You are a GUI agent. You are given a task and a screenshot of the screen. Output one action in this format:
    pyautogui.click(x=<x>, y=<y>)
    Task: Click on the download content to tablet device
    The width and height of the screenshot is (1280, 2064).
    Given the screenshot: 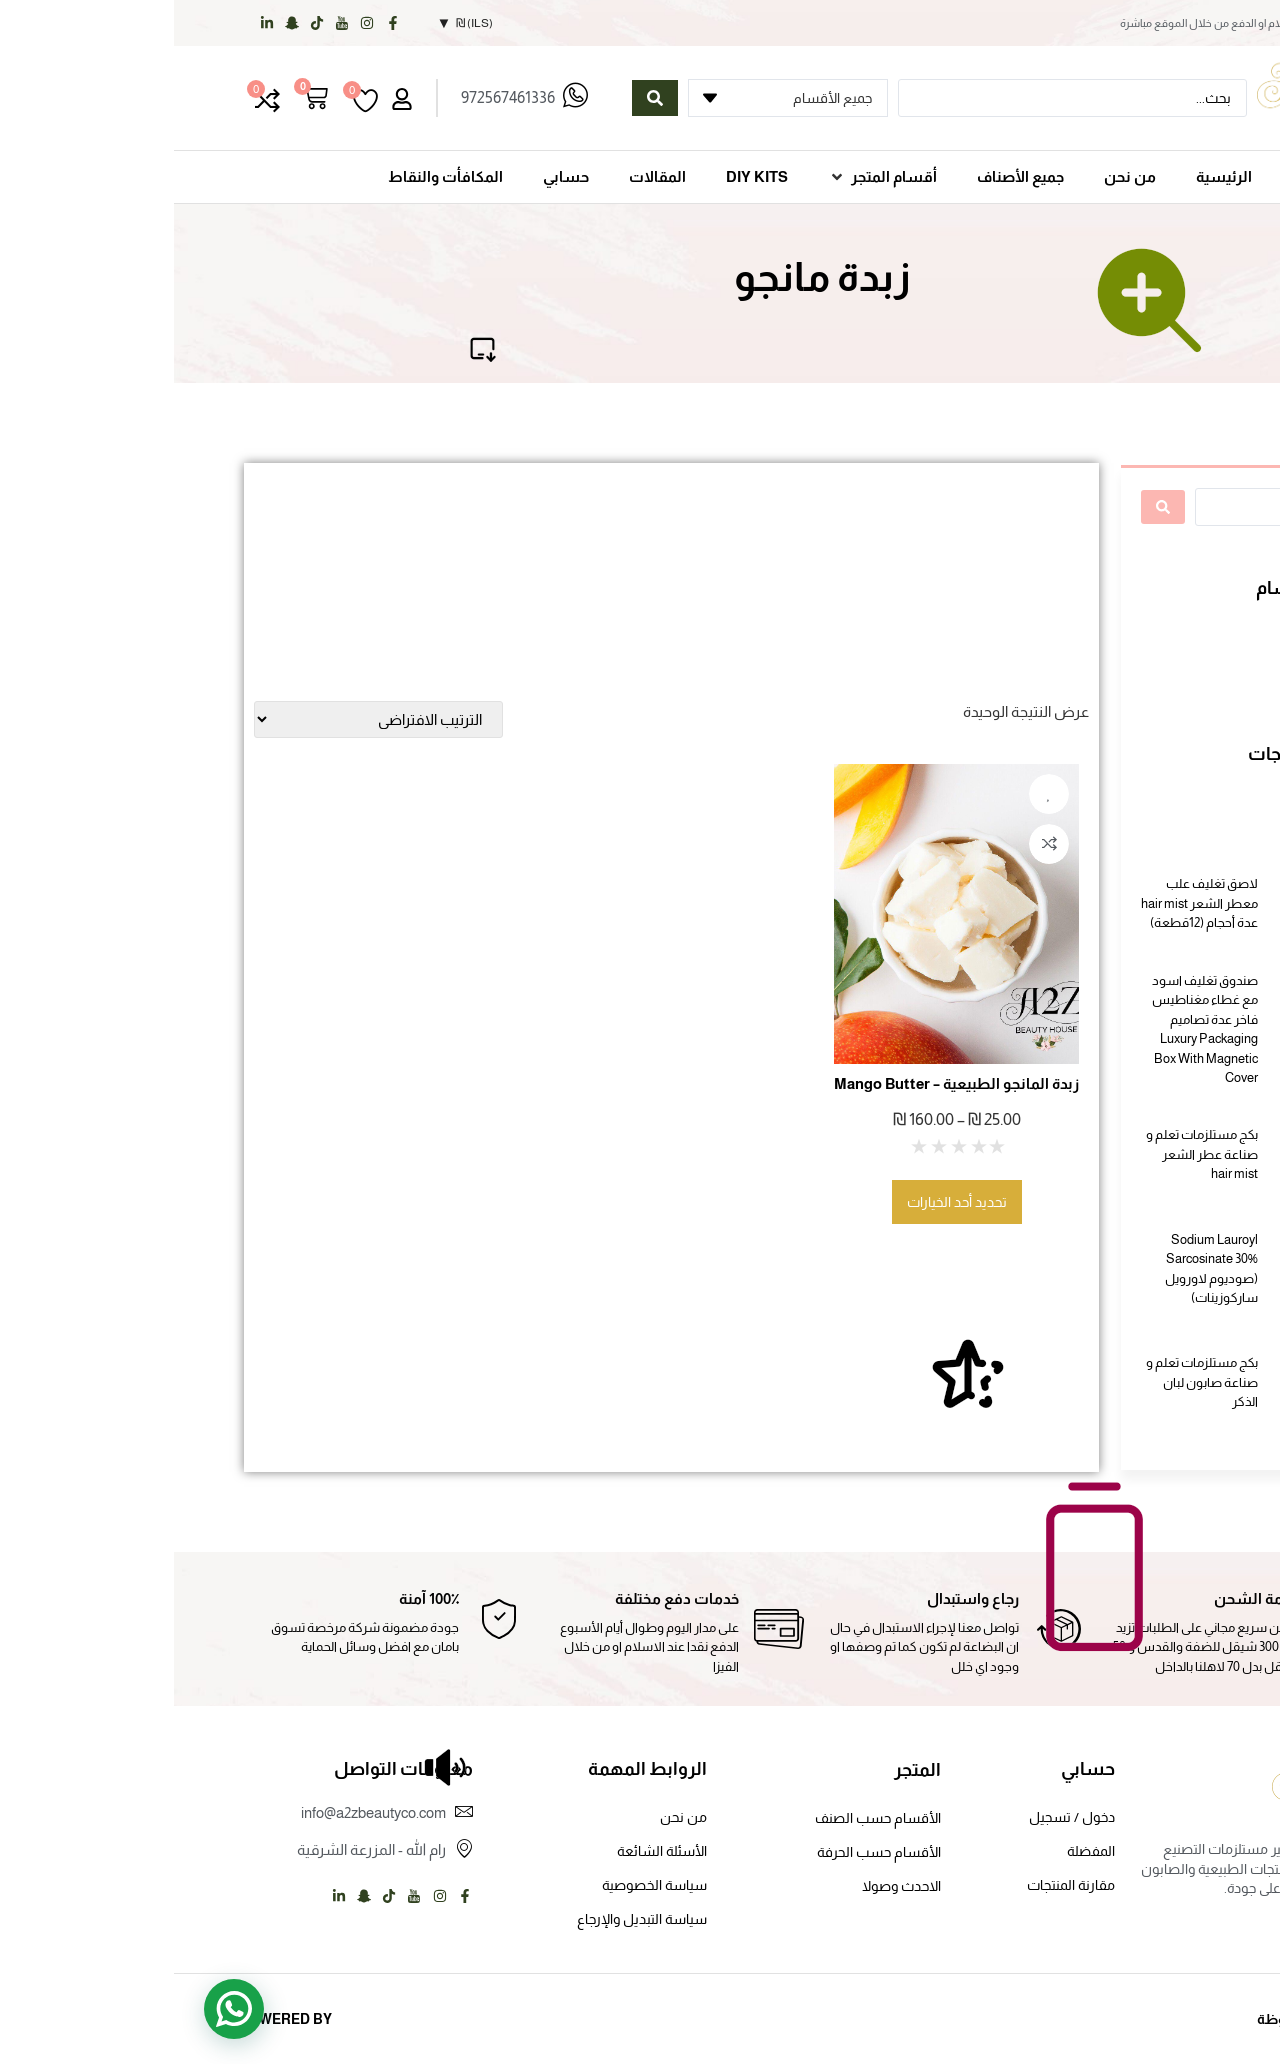 What is the action you would take?
    pyautogui.click(x=482, y=348)
    